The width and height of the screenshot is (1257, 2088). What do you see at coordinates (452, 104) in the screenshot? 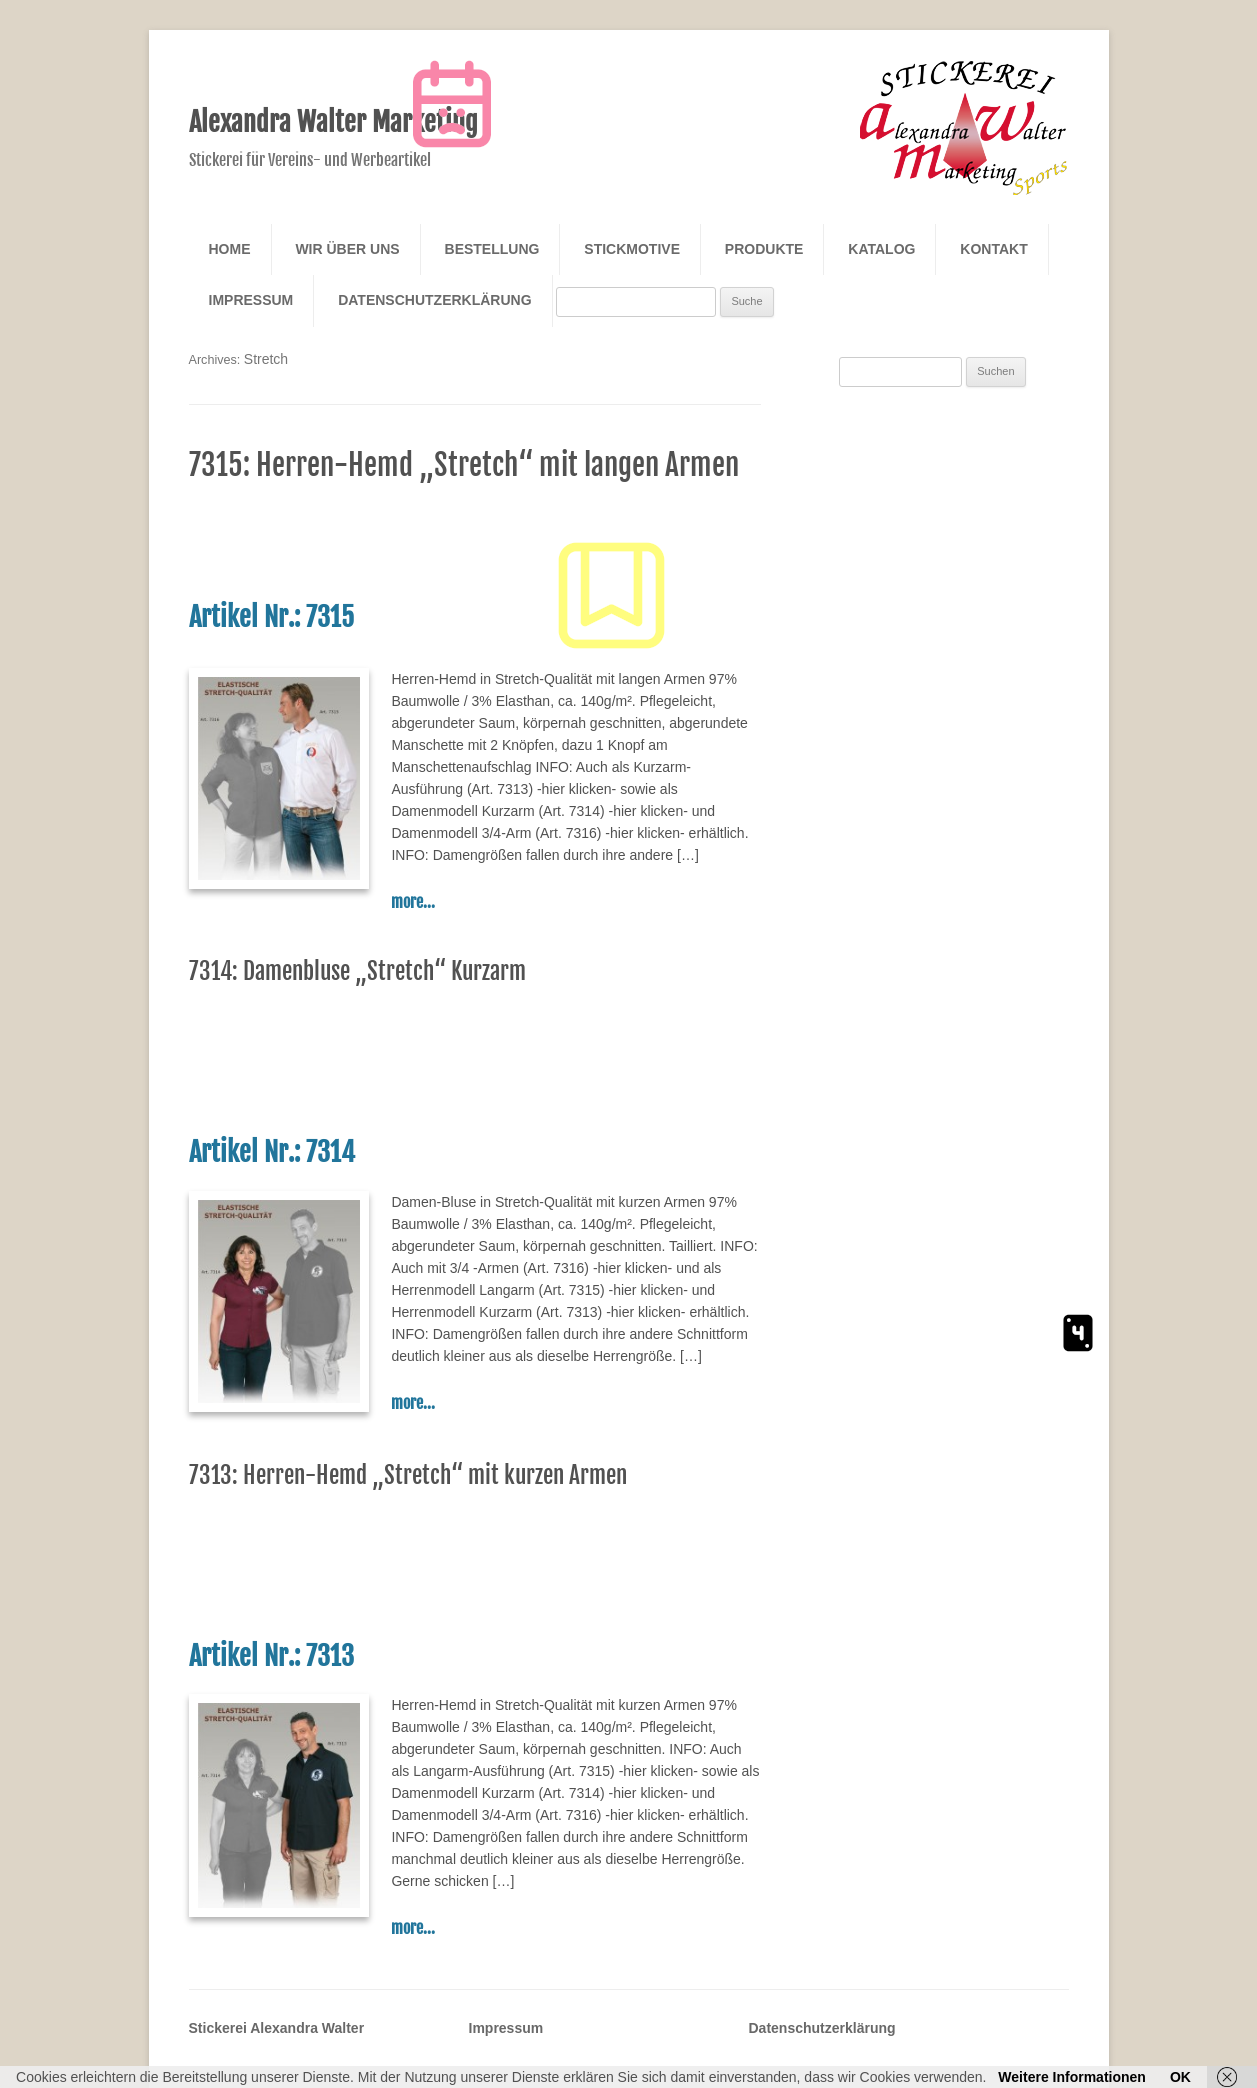
I see `no events scheduled for this date` at bounding box center [452, 104].